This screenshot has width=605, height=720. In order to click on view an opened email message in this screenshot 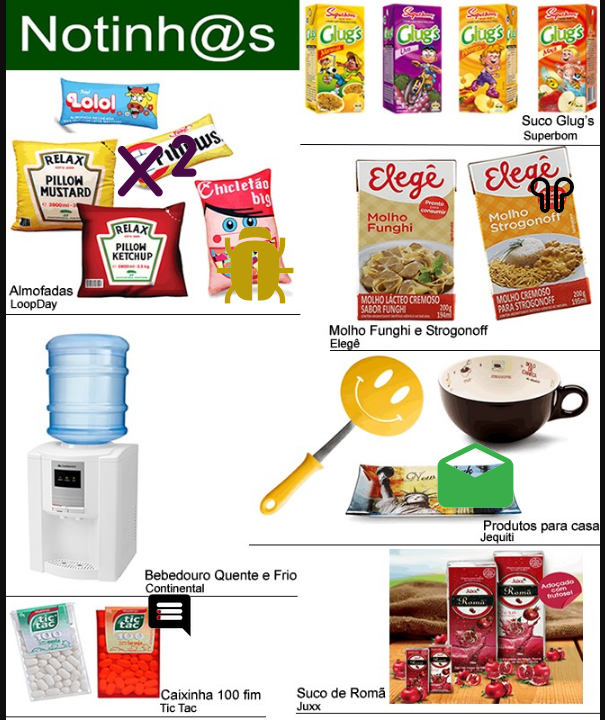, I will do `click(475, 475)`.